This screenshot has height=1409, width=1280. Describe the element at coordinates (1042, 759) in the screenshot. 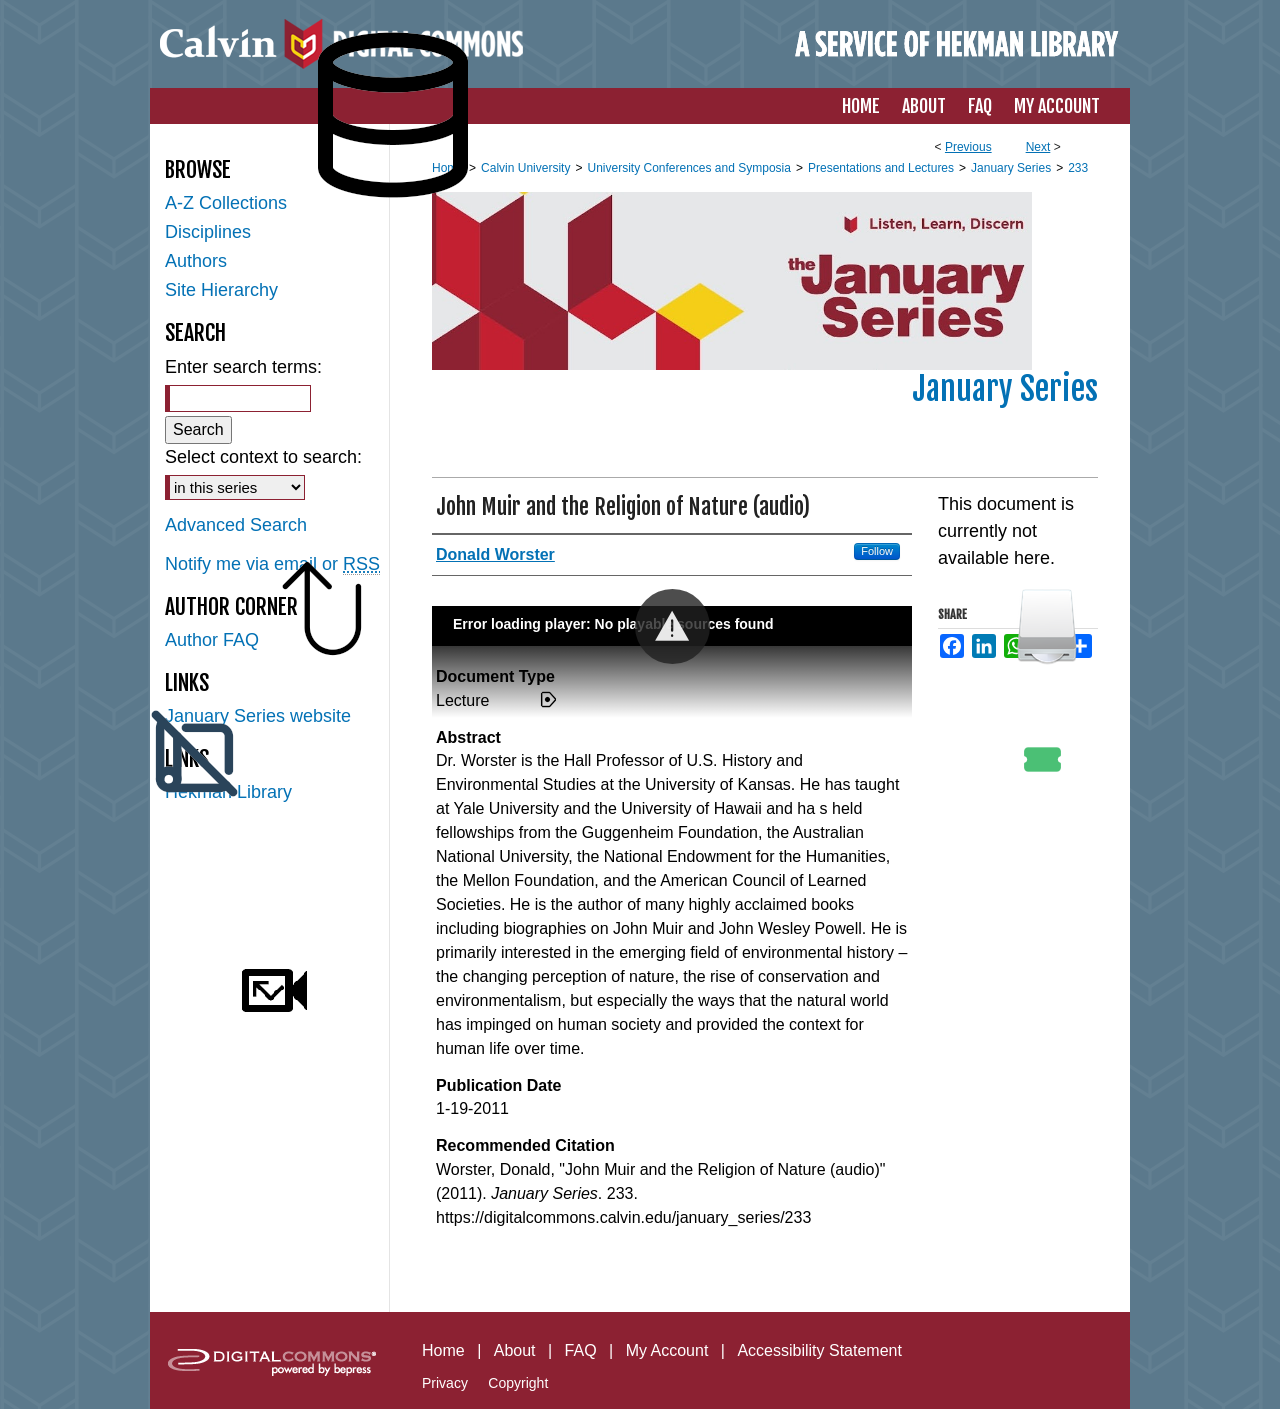

I see `access your tickets or passes` at that location.